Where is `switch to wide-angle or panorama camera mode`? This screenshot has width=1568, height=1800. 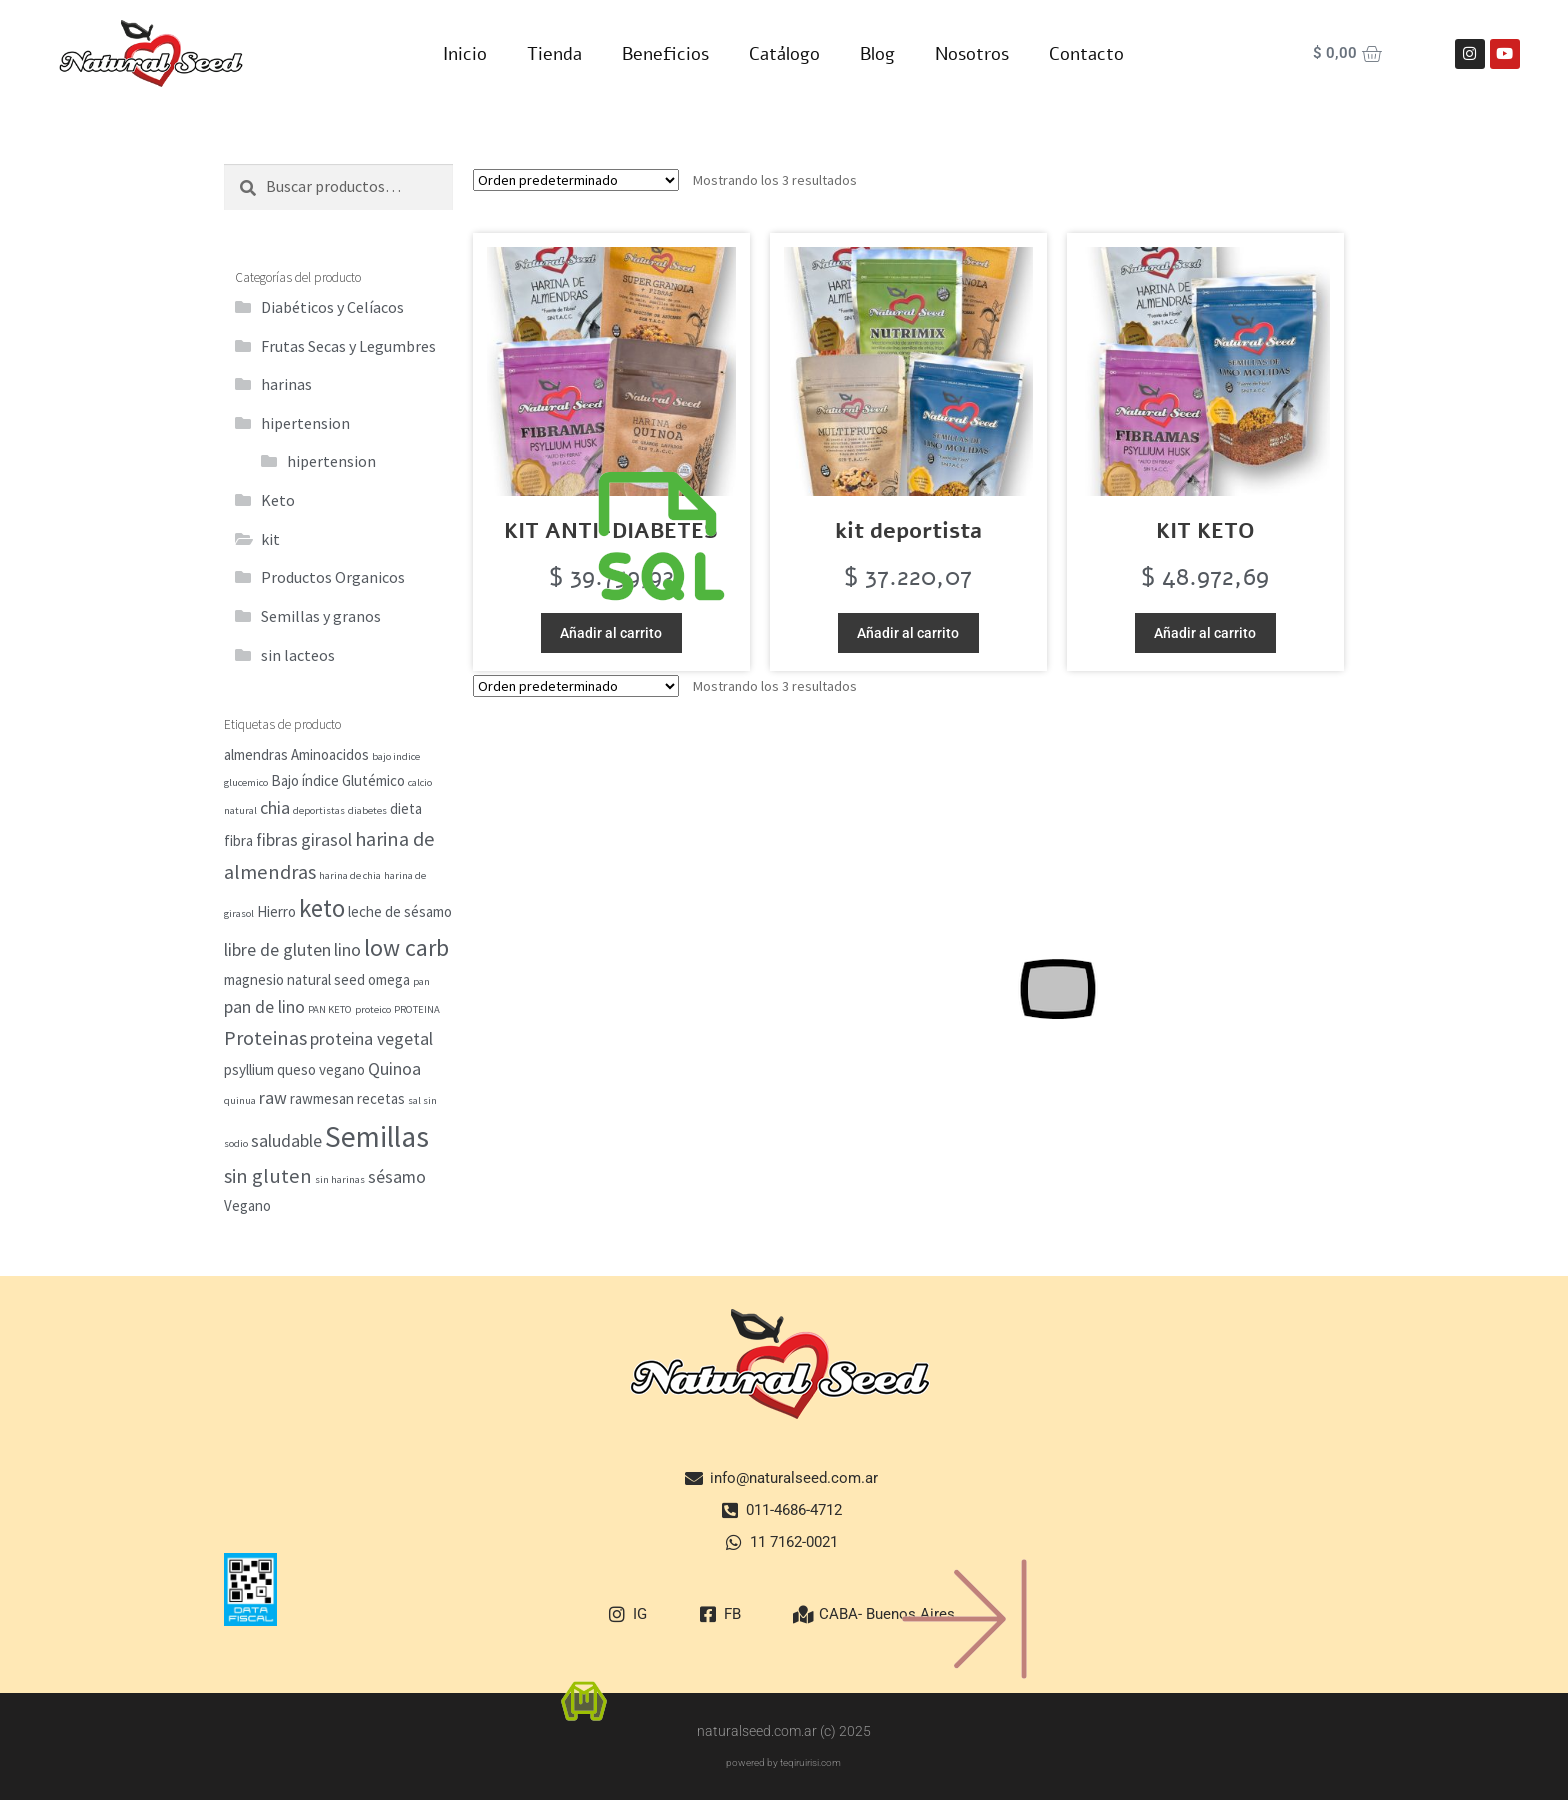
switch to wide-angle or panorama camera mode is located at coordinates (1058, 989).